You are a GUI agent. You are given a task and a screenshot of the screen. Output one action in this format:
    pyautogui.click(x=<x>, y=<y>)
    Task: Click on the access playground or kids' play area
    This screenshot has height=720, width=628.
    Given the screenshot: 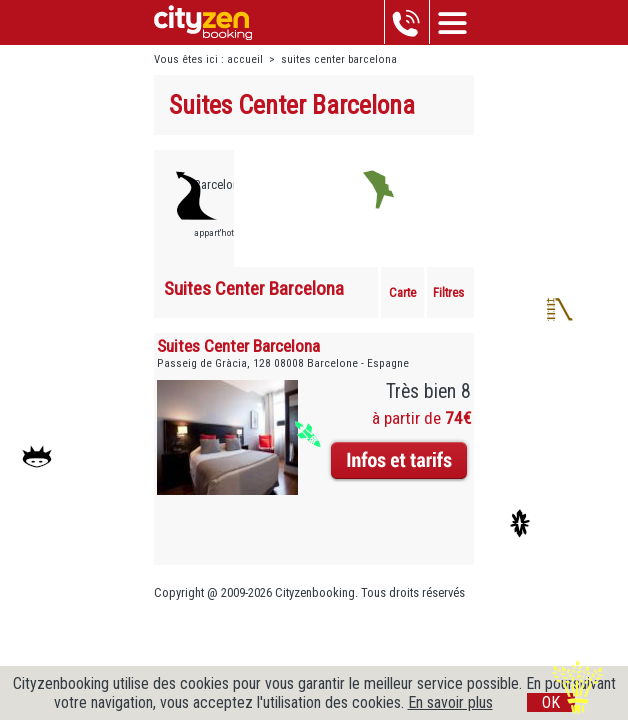 What is the action you would take?
    pyautogui.click(x=559, y=307)
    